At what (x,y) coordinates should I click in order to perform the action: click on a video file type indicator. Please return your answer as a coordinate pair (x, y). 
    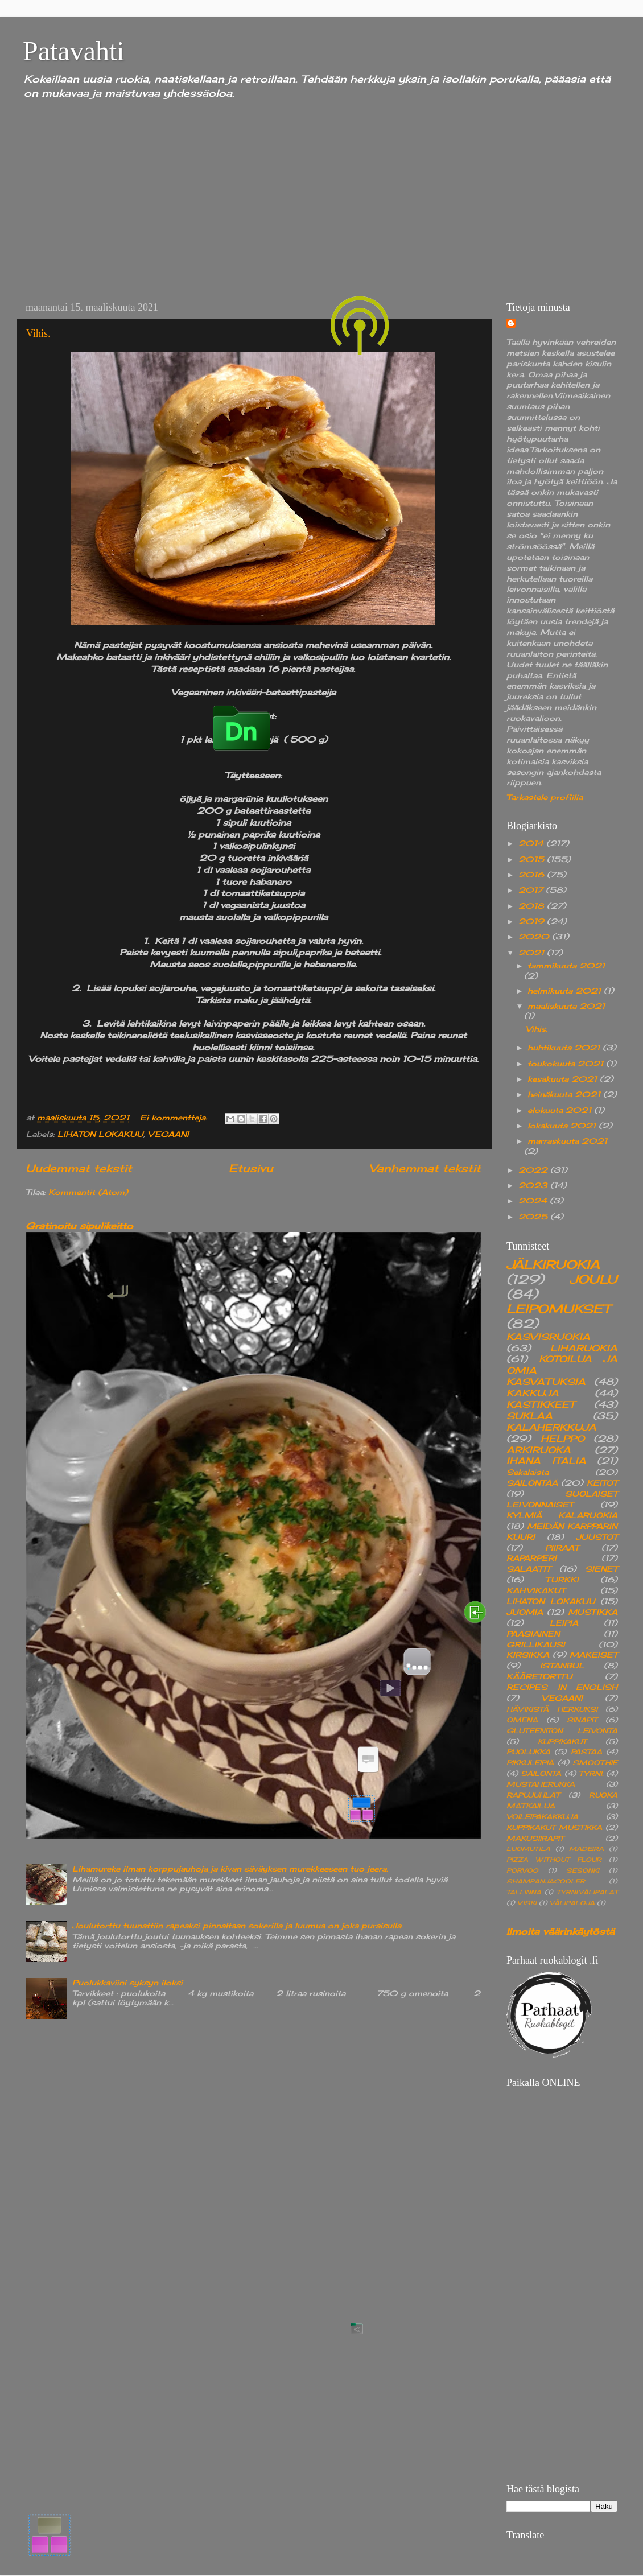
    Looking at the image, I should click on (390, 1687).